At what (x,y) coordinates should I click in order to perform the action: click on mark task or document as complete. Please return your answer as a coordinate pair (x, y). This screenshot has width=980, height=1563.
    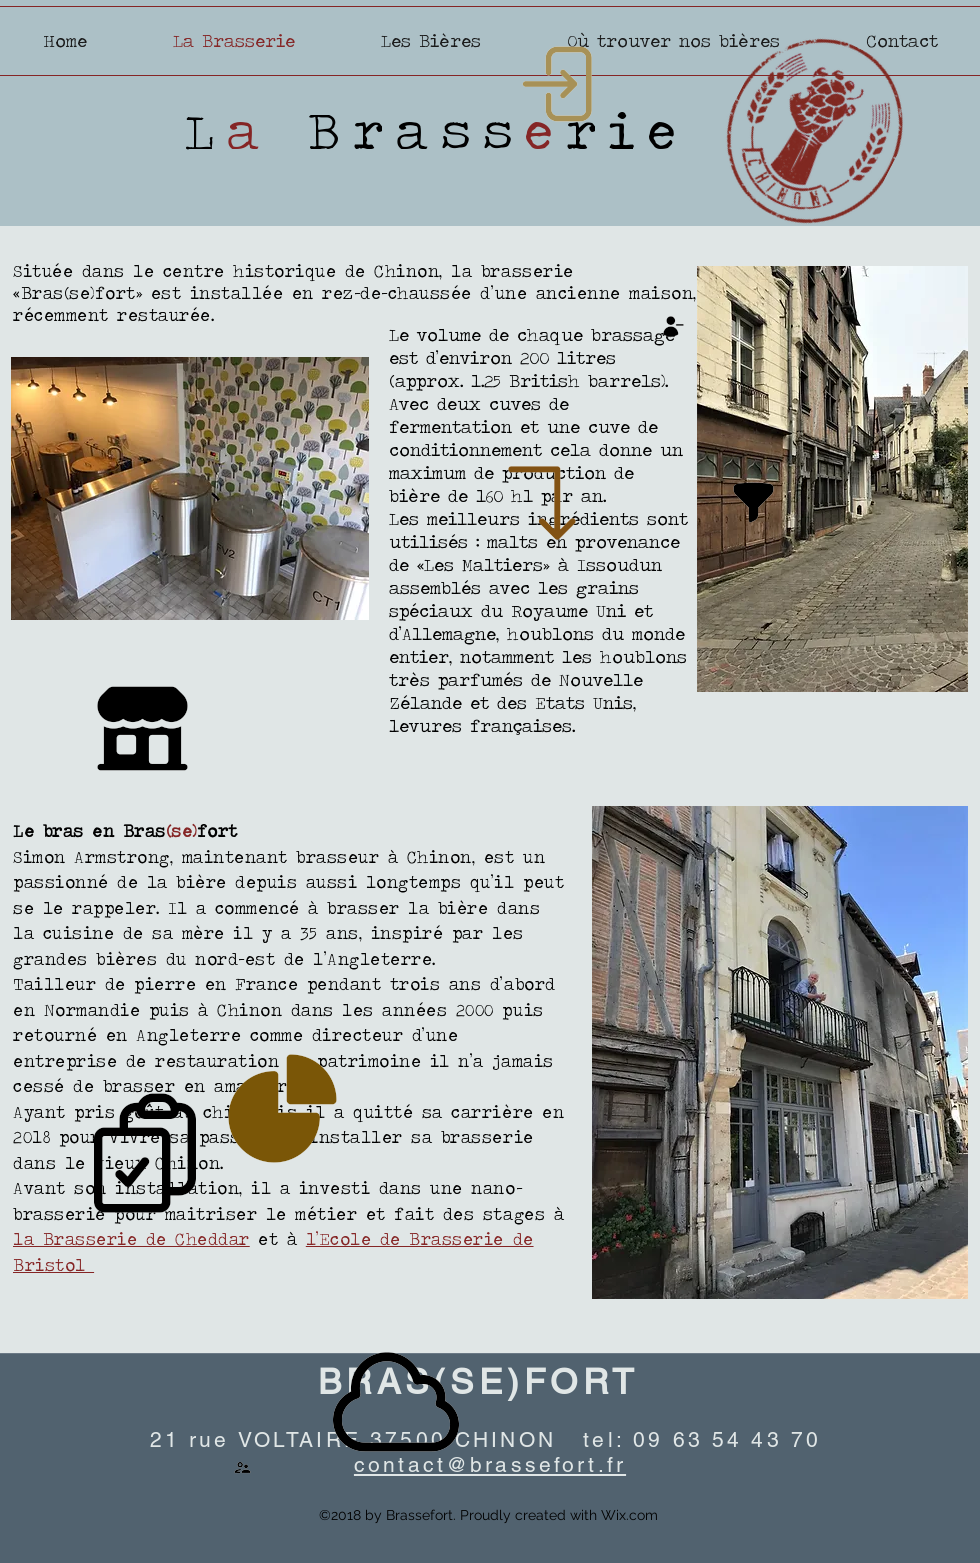
    Looking at the image, I should click on (145, 1153).